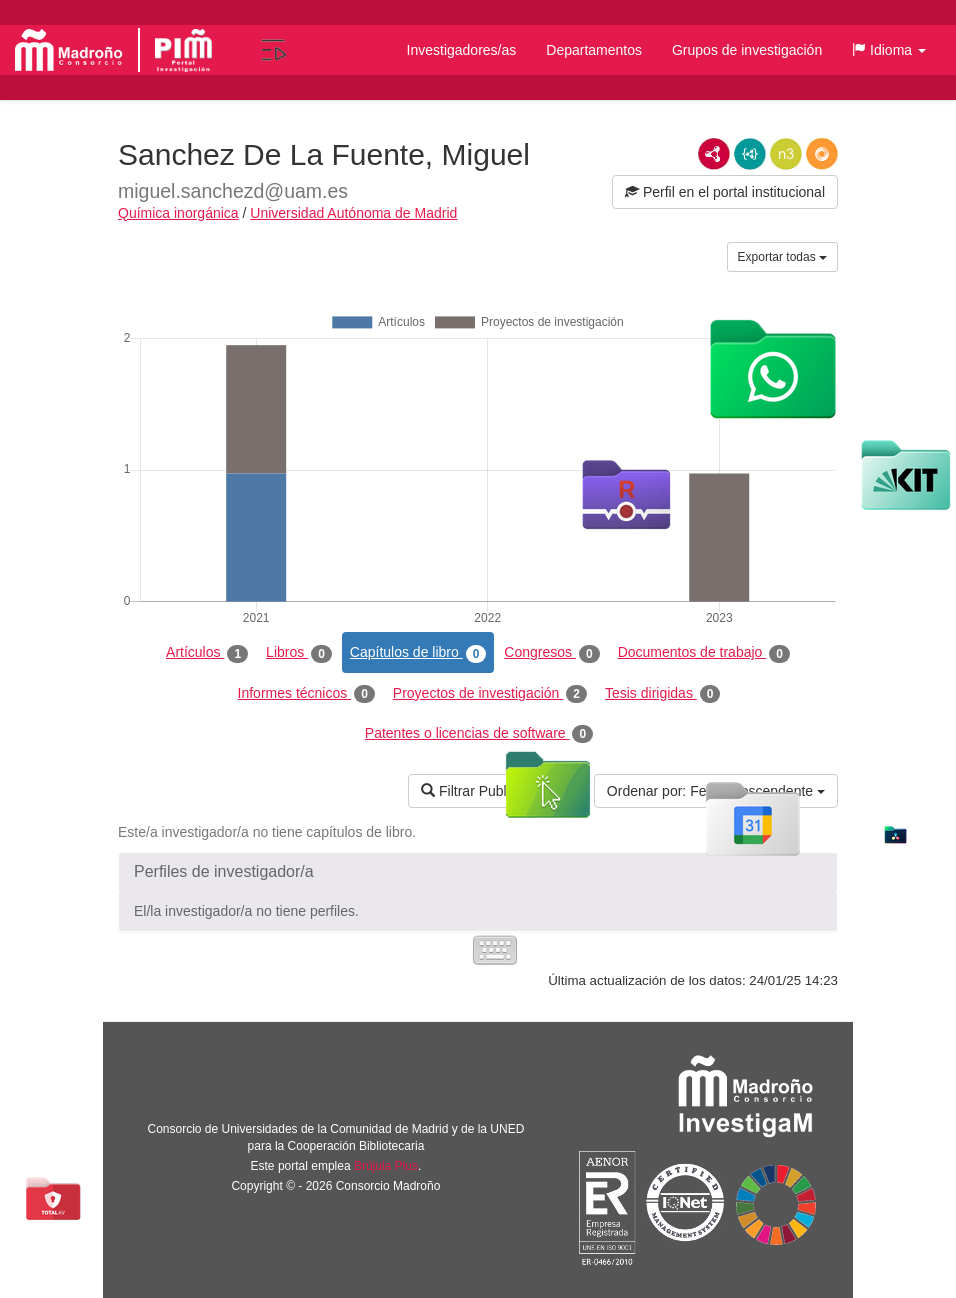 This screenshot has height=1298, width=956. What do you see at coordinates (53, 1200) in the screenshot?
I see `open TotalAV antivirus program folder` at bounding box center [53, 1200].